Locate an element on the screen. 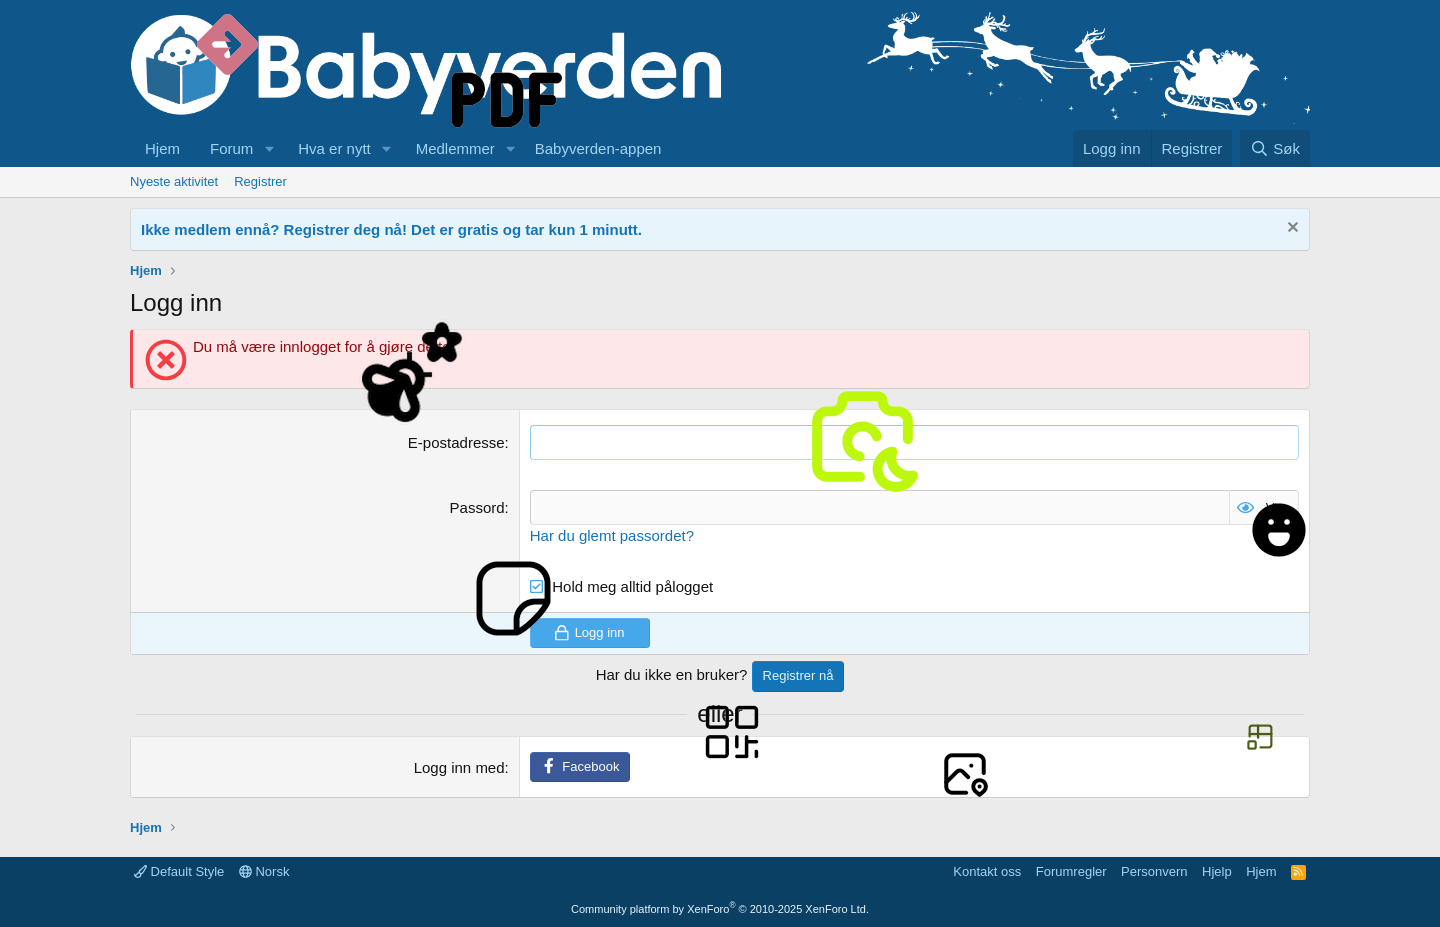 Image resolution: width=1440 pixels, height=927 pixels. view or open a PDF document is located at coordinates (507, 100).